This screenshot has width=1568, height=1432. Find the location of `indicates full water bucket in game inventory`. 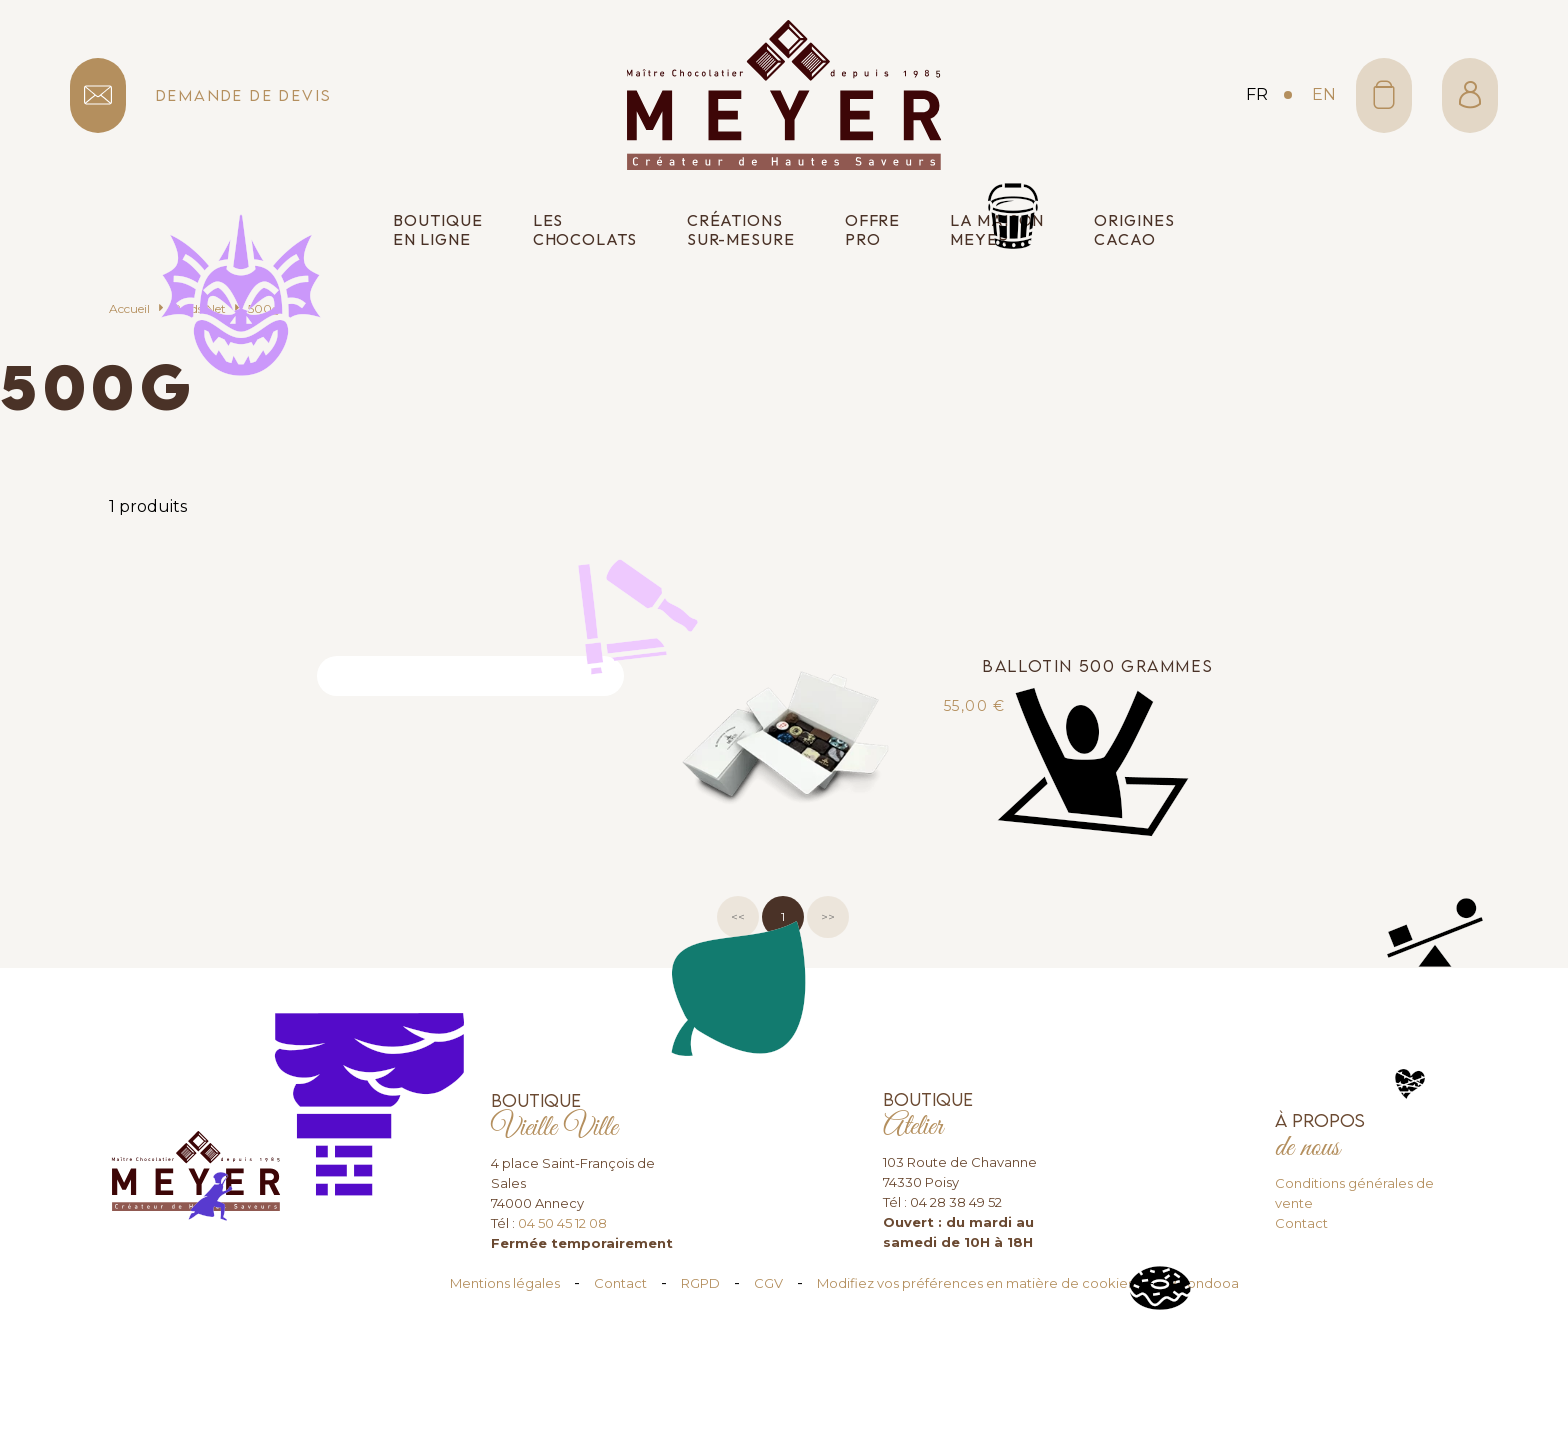

indicates full water bucket in game inventory is located at coordinates (1013, 214).